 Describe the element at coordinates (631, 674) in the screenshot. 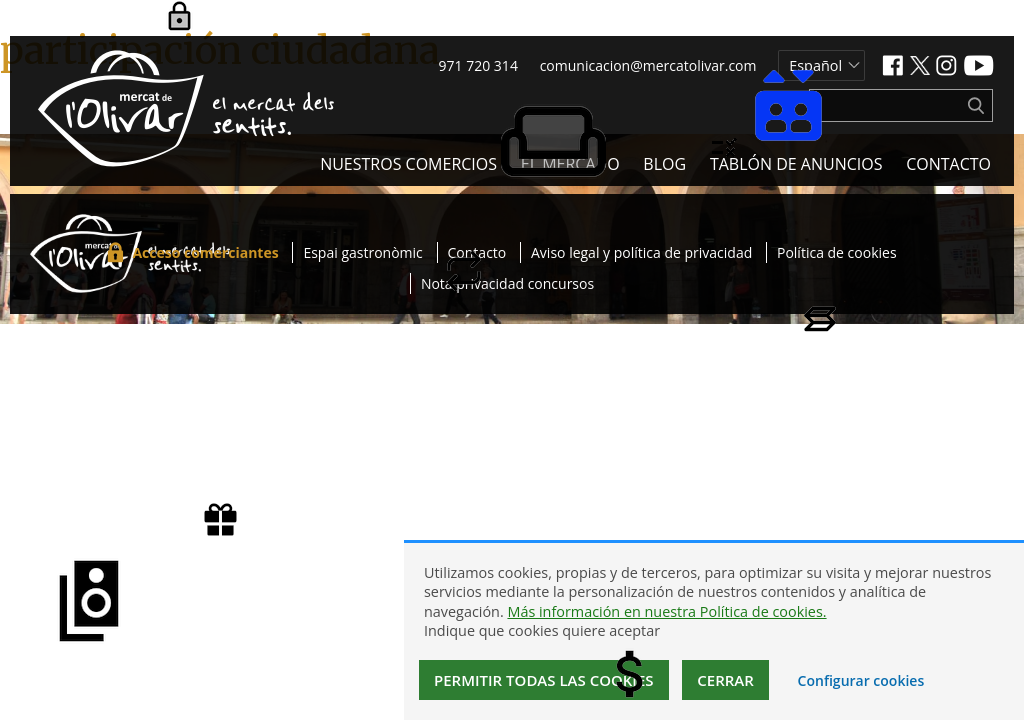

I see `view pricing or payment options` at that location.